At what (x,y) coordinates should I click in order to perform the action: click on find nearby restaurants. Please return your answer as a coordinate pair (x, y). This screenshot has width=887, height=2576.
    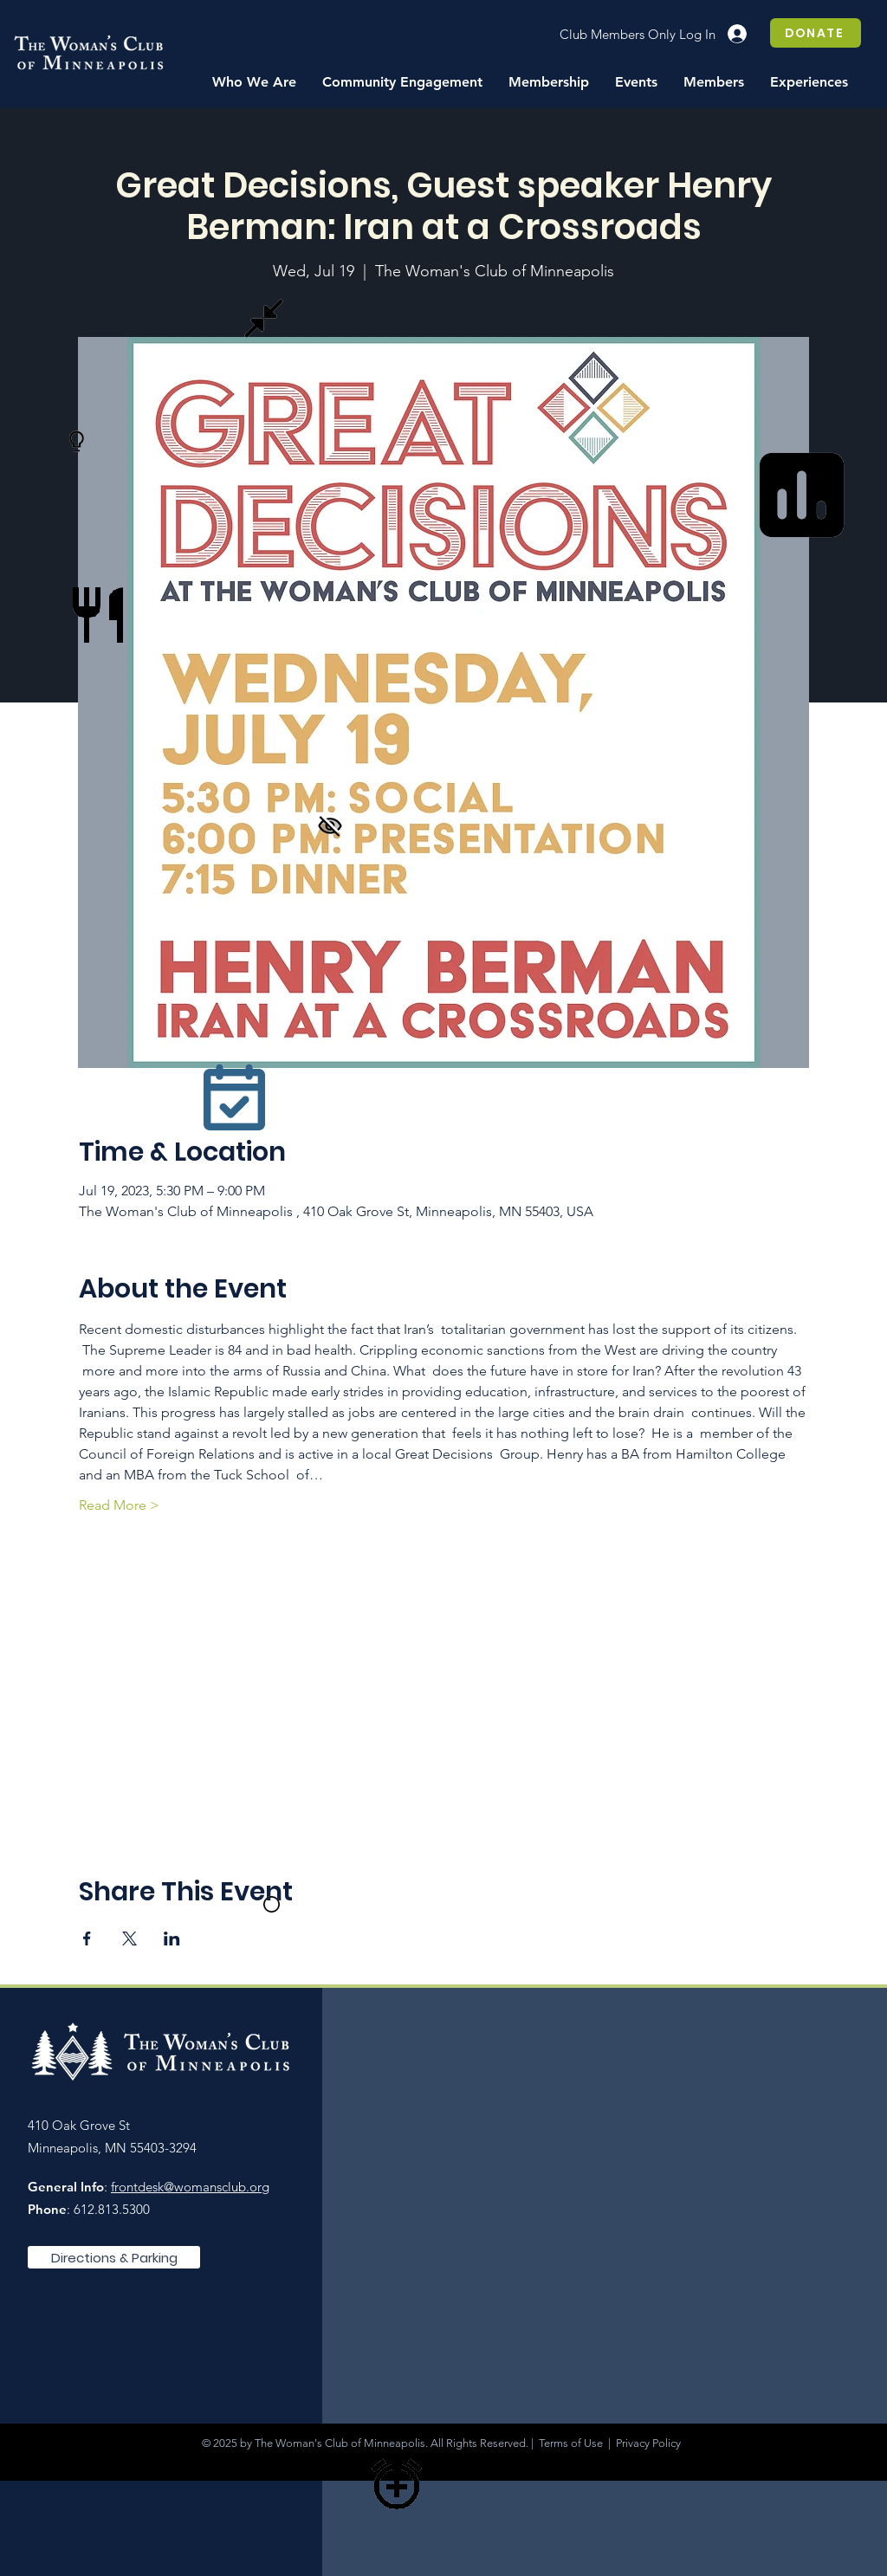
    Looking at the image, I should click on (98, 615).